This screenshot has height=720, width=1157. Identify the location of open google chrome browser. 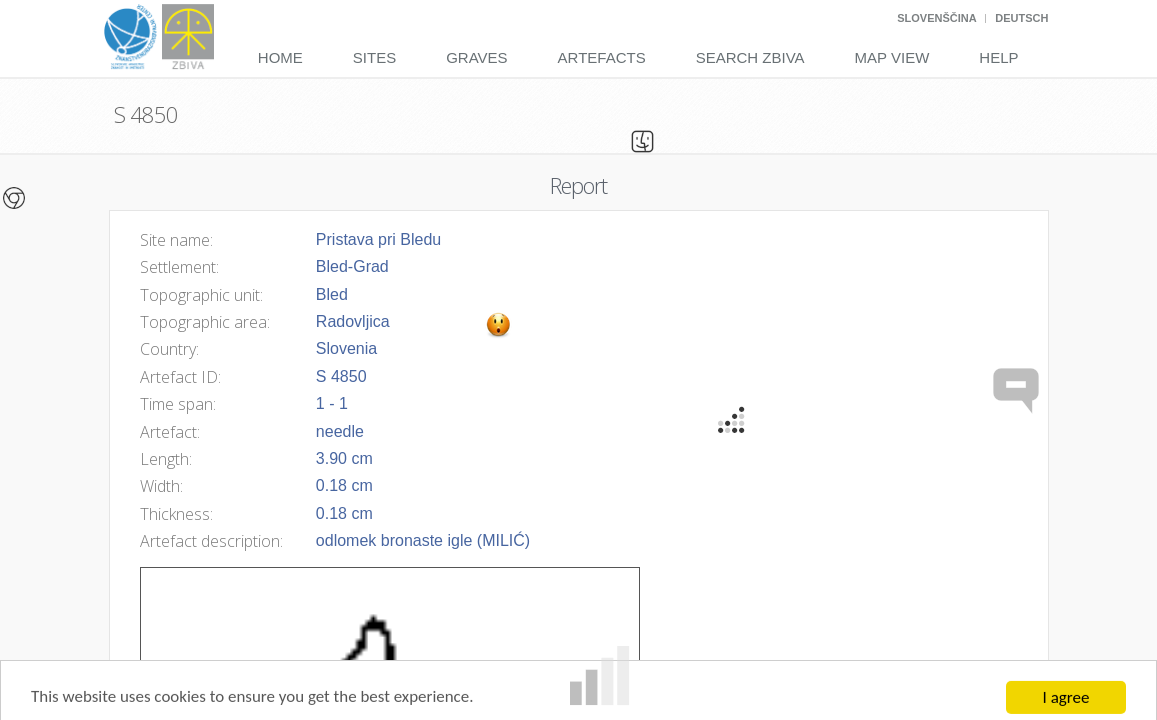
(14, 198).